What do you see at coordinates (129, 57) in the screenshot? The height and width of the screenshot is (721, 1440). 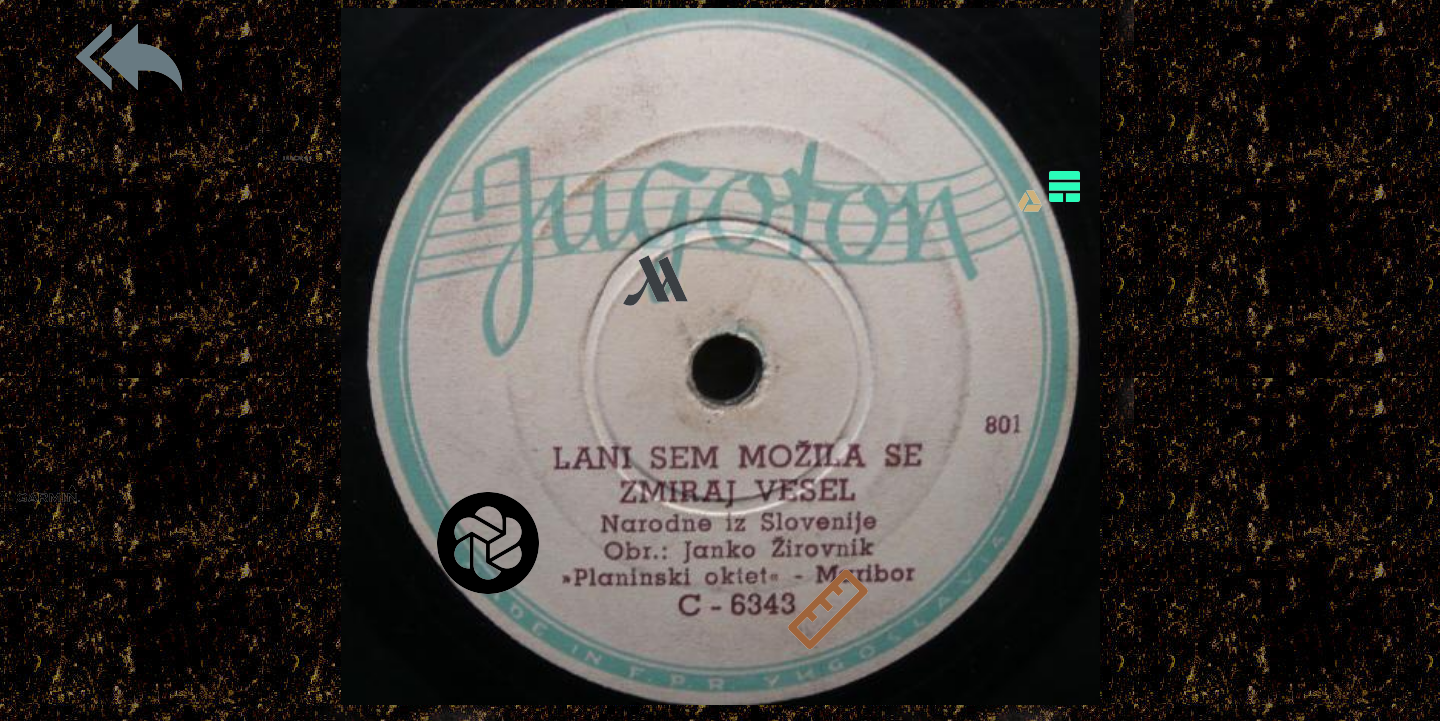 I see `reply to all recipients` at bounding box center [129, 57].